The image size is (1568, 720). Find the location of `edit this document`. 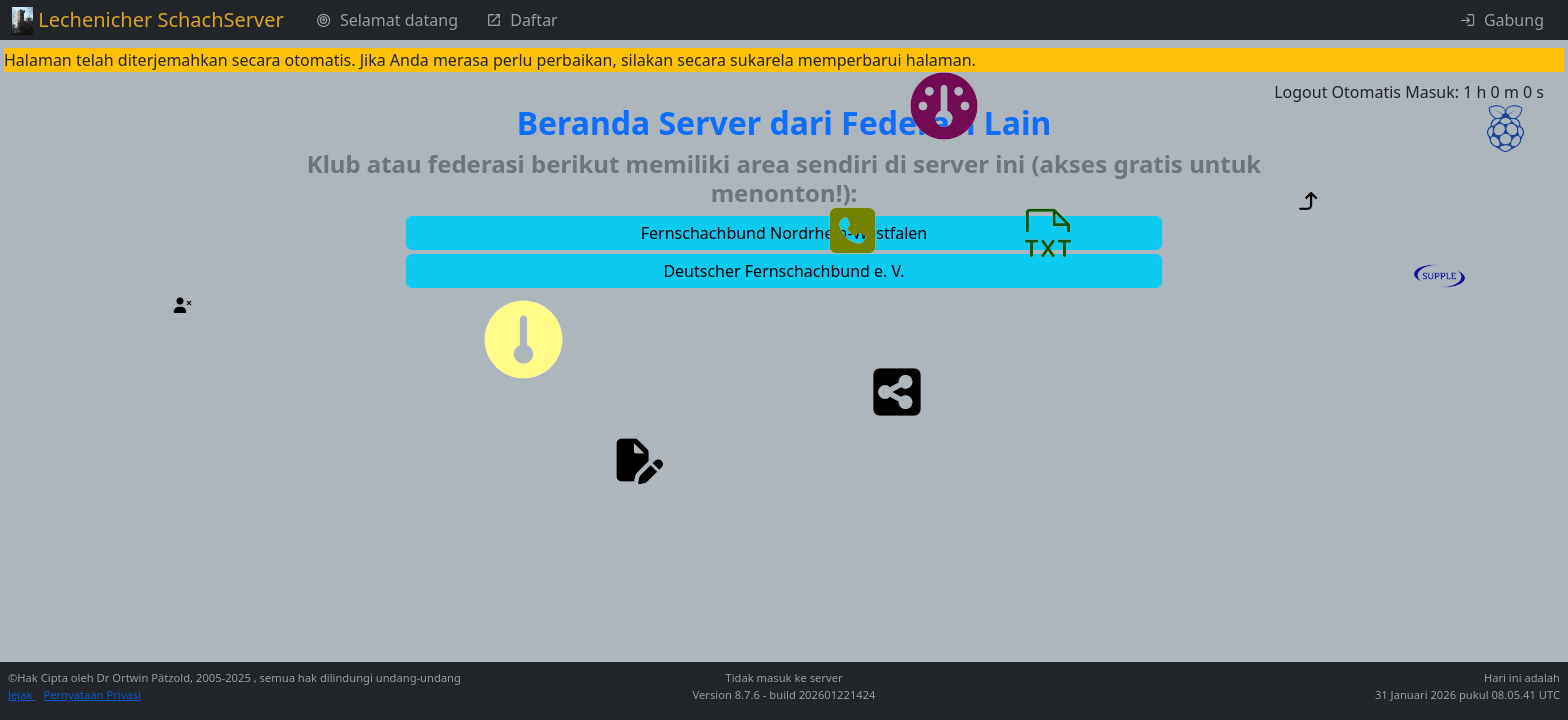

edit this document is located at coordinates (638, 460).